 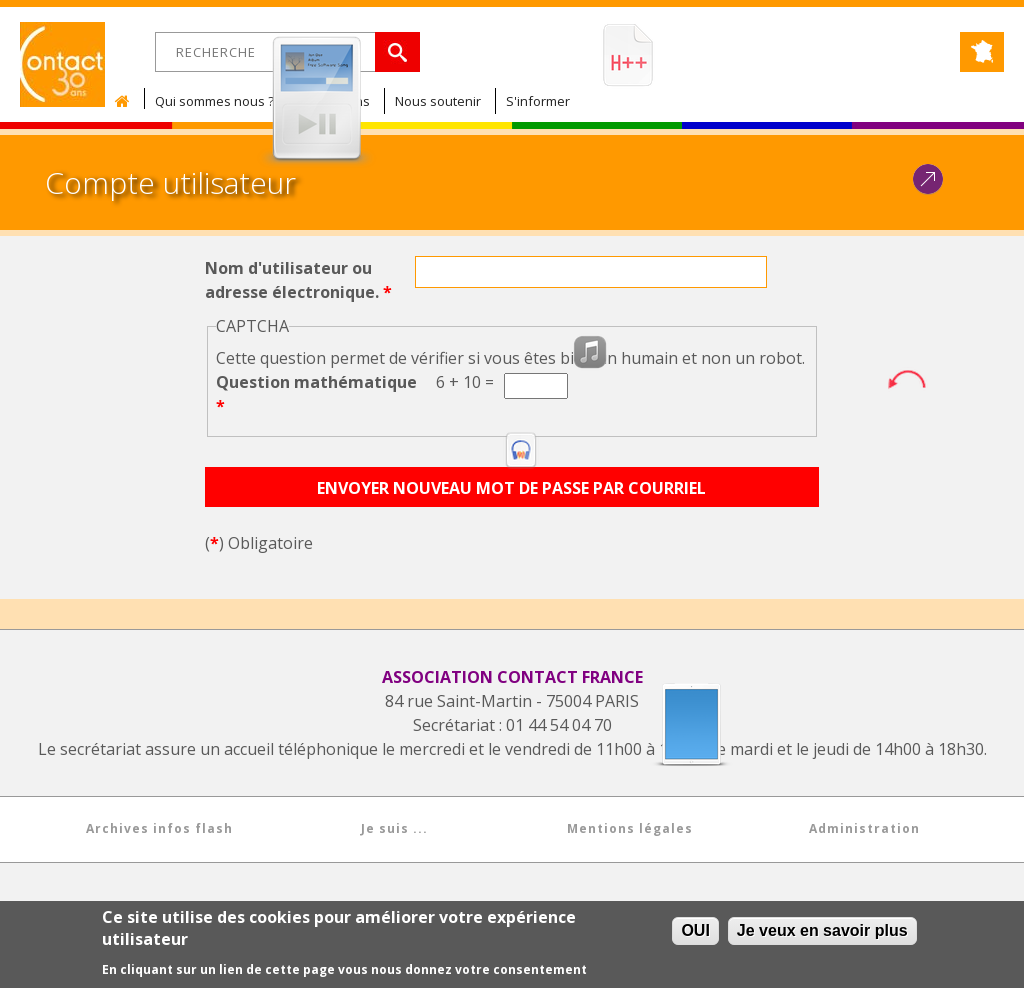 I want to click on a c++ header file, so click(x=628, y=55).